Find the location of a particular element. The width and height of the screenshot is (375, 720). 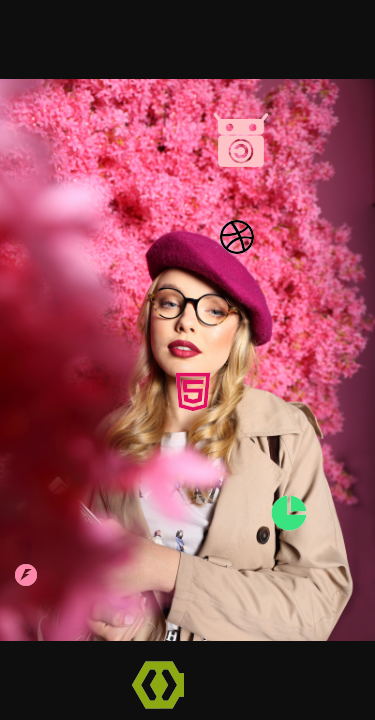

visit dribbble profile or portfolio is located at coordinates (237, 237).